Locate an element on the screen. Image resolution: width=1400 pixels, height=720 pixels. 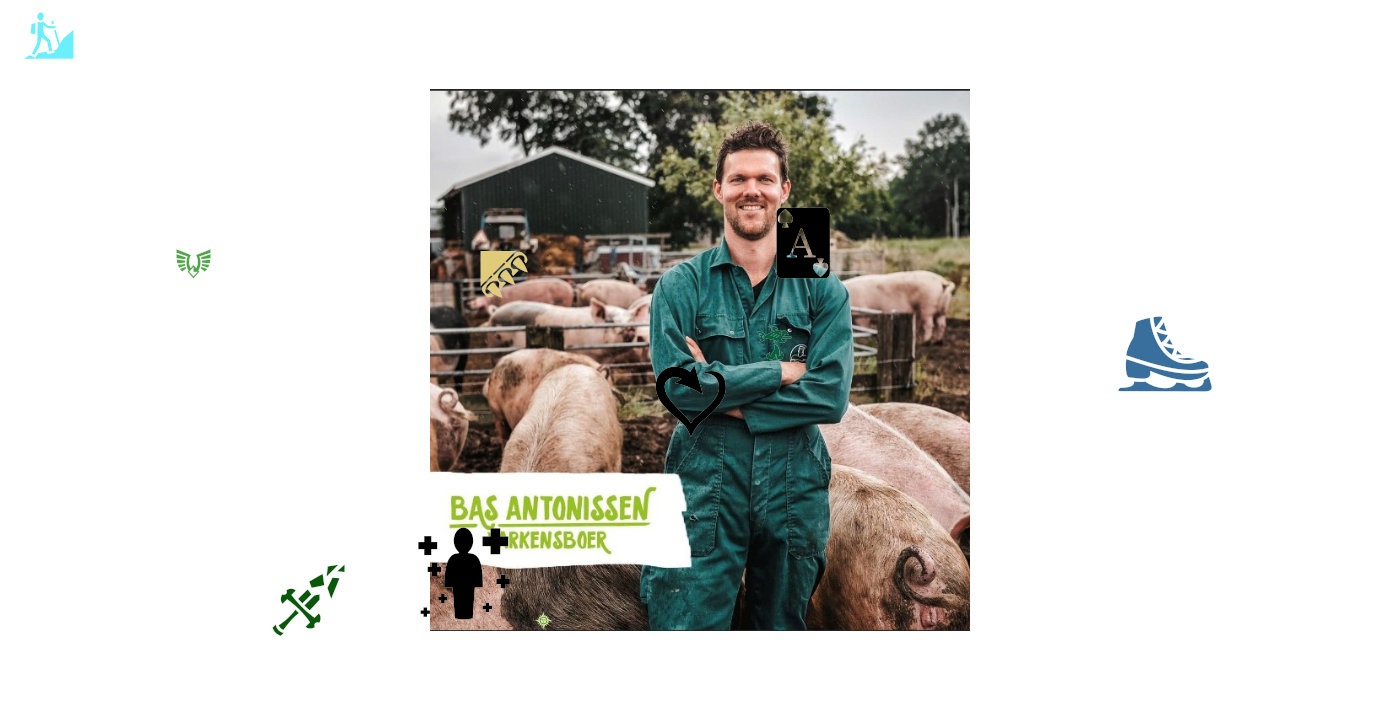
indicates a broken or destroyed weapon is located at coordinates (308, 601).